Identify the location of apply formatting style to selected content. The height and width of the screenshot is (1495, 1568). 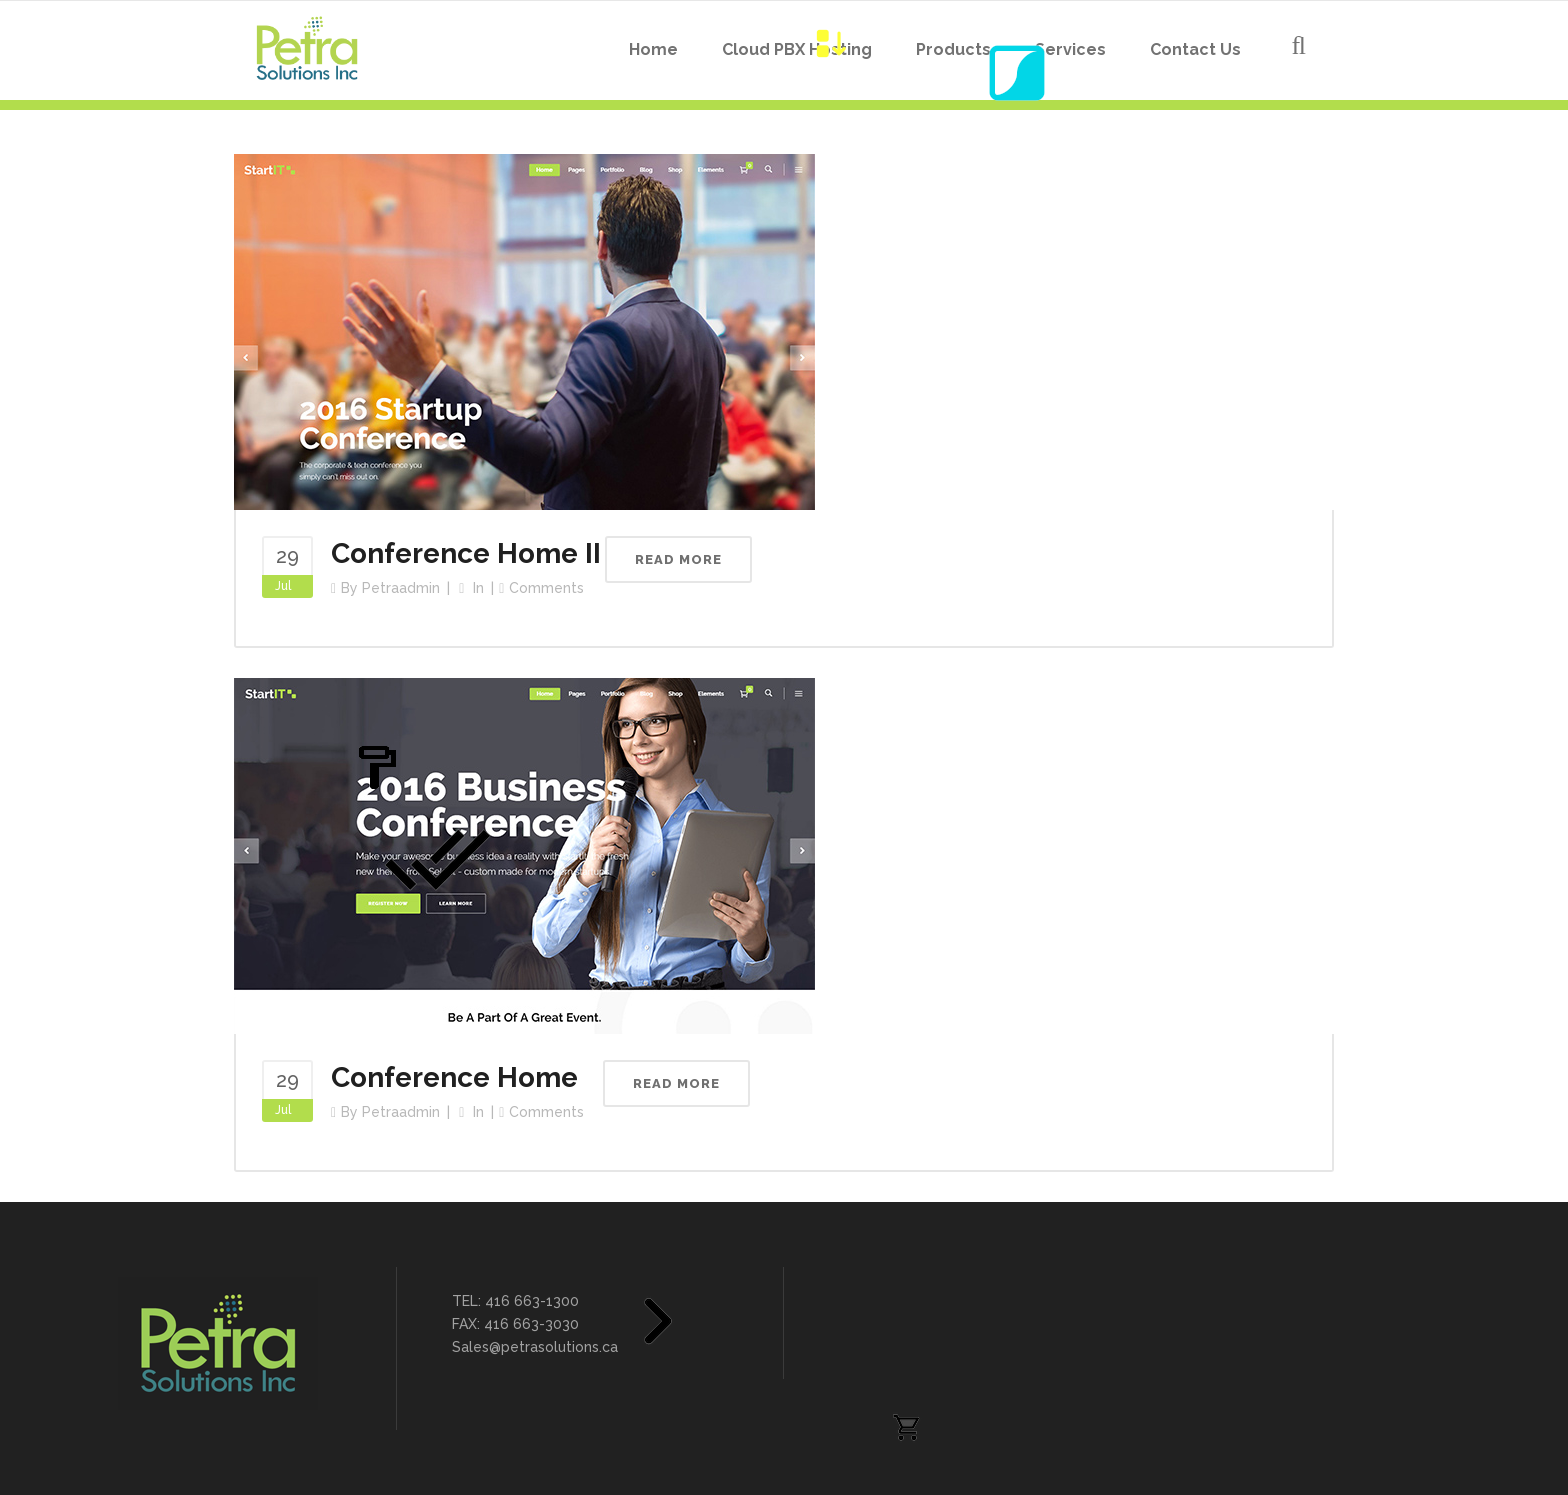
(376, 767).